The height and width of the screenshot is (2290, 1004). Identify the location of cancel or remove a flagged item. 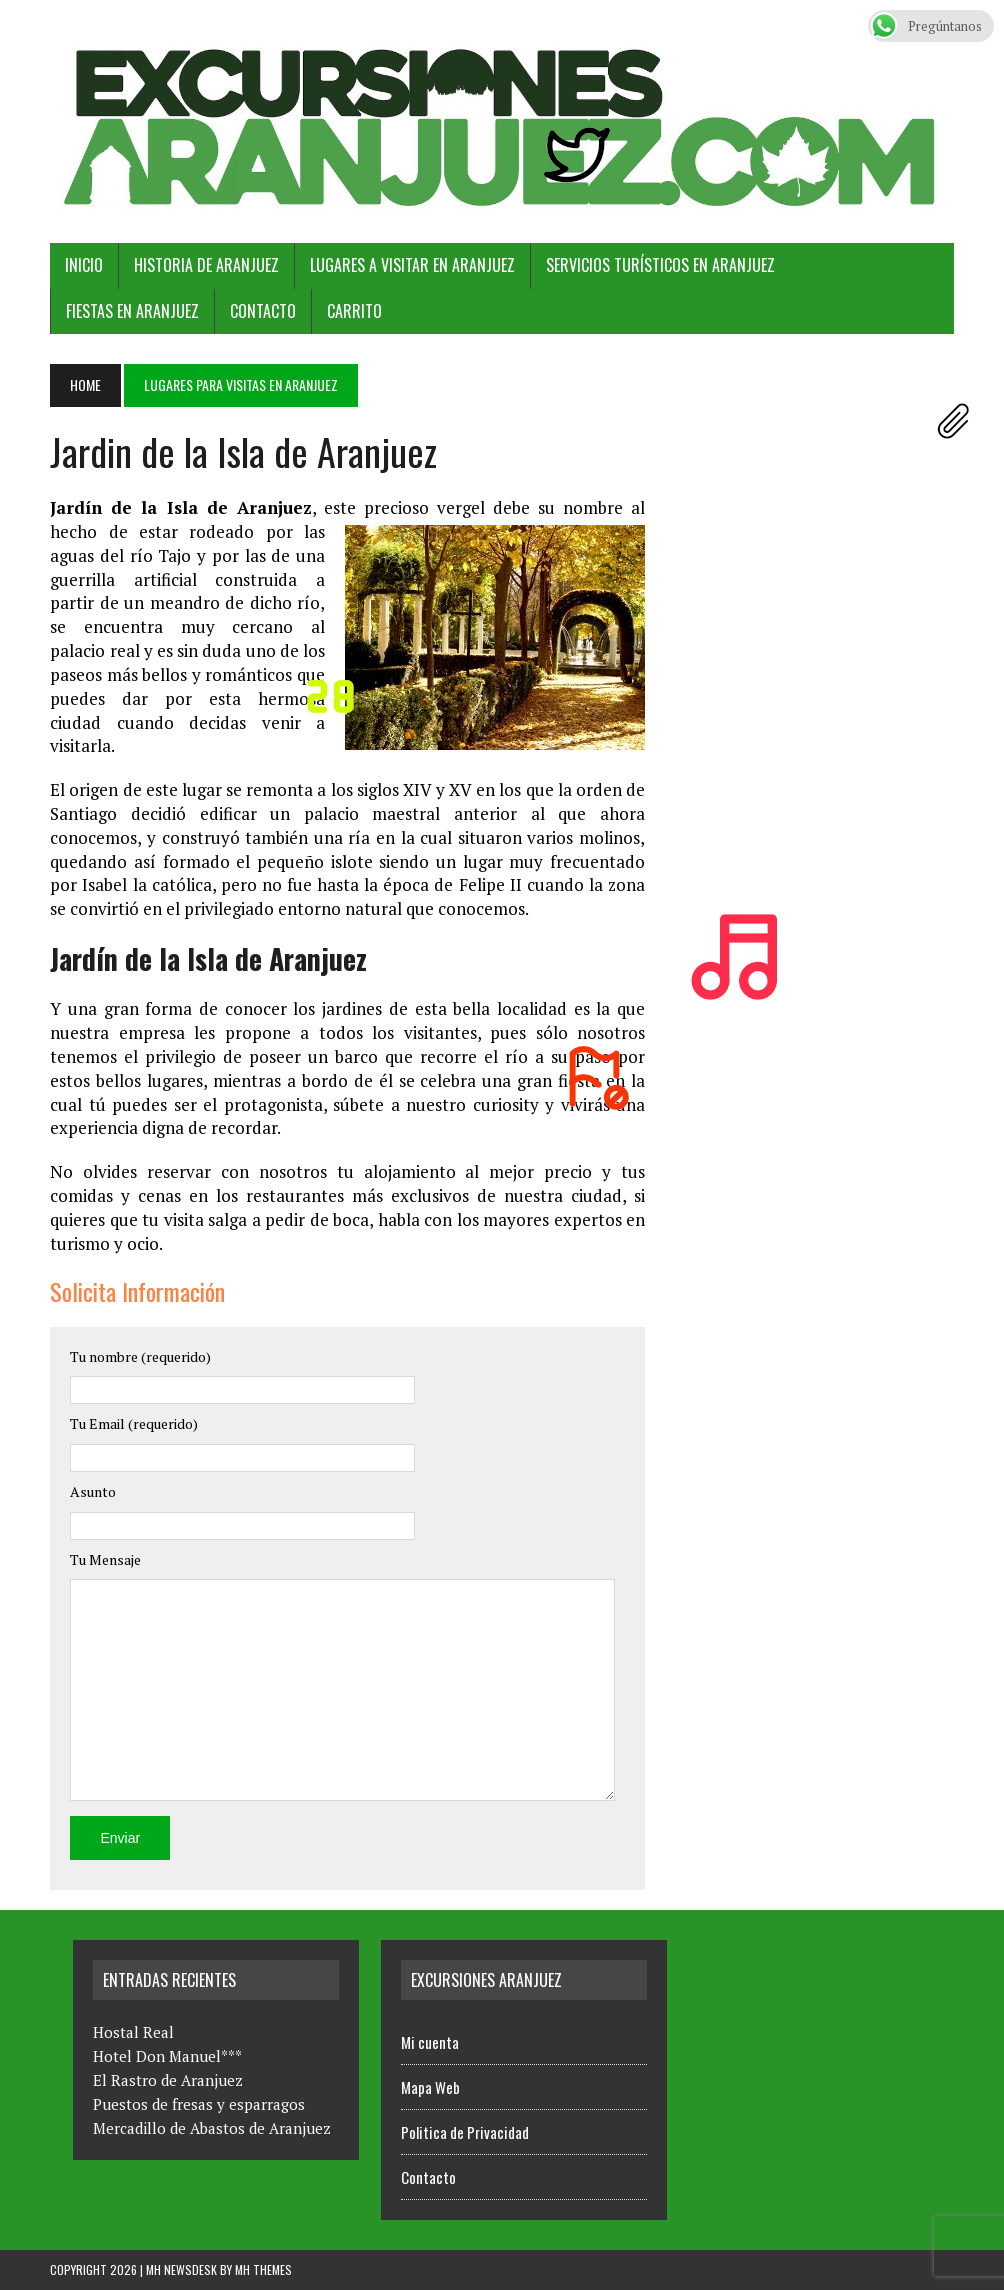
(594, 1075).